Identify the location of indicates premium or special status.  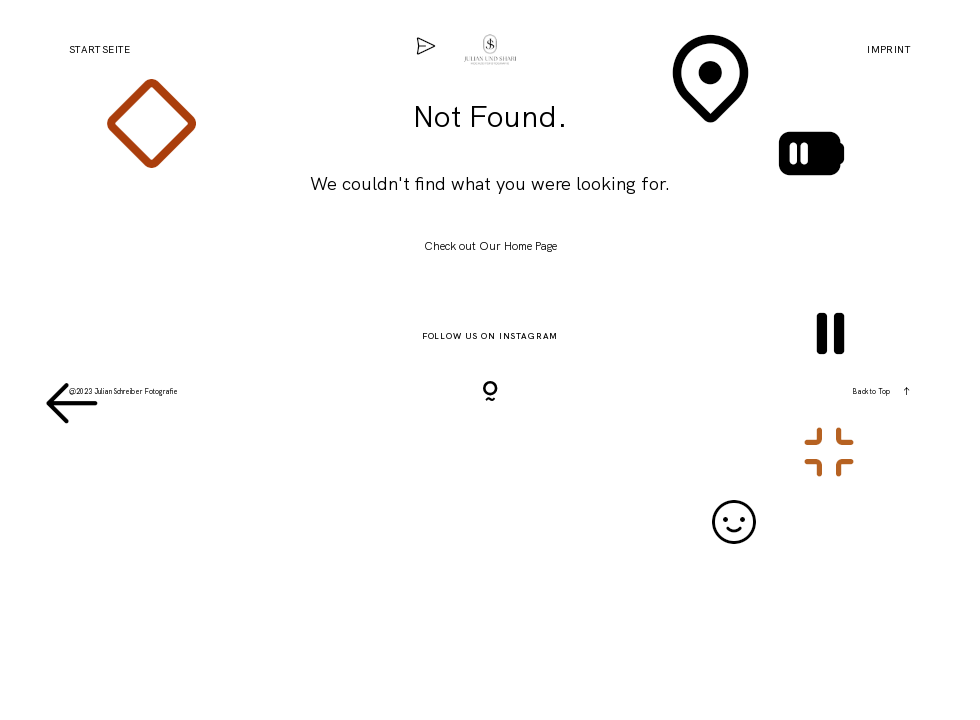
(151, 123).